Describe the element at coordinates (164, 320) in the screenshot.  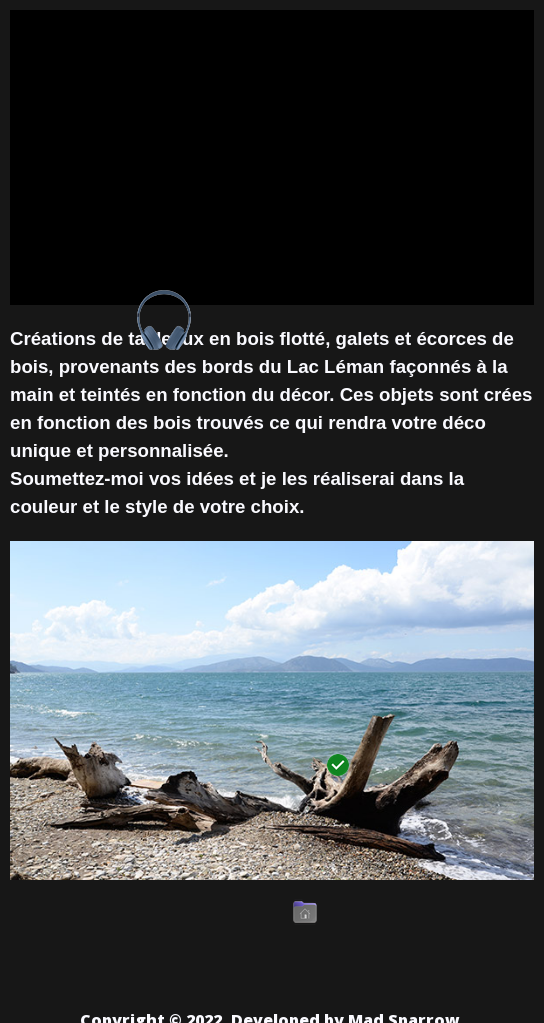
I see `connect bluetooth headphones` at that location.